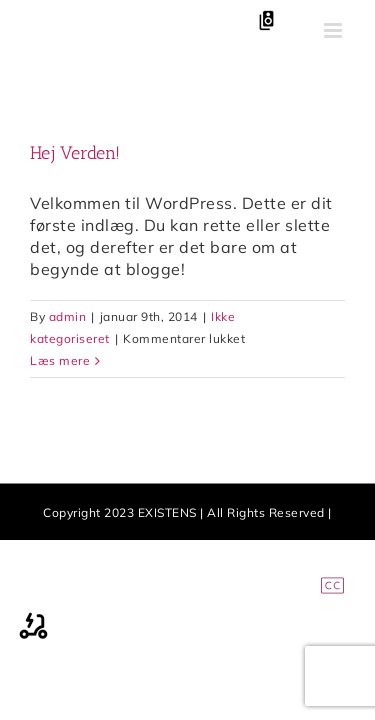  I want to click on select electric scooter as transportation mode, so click(33, 626).